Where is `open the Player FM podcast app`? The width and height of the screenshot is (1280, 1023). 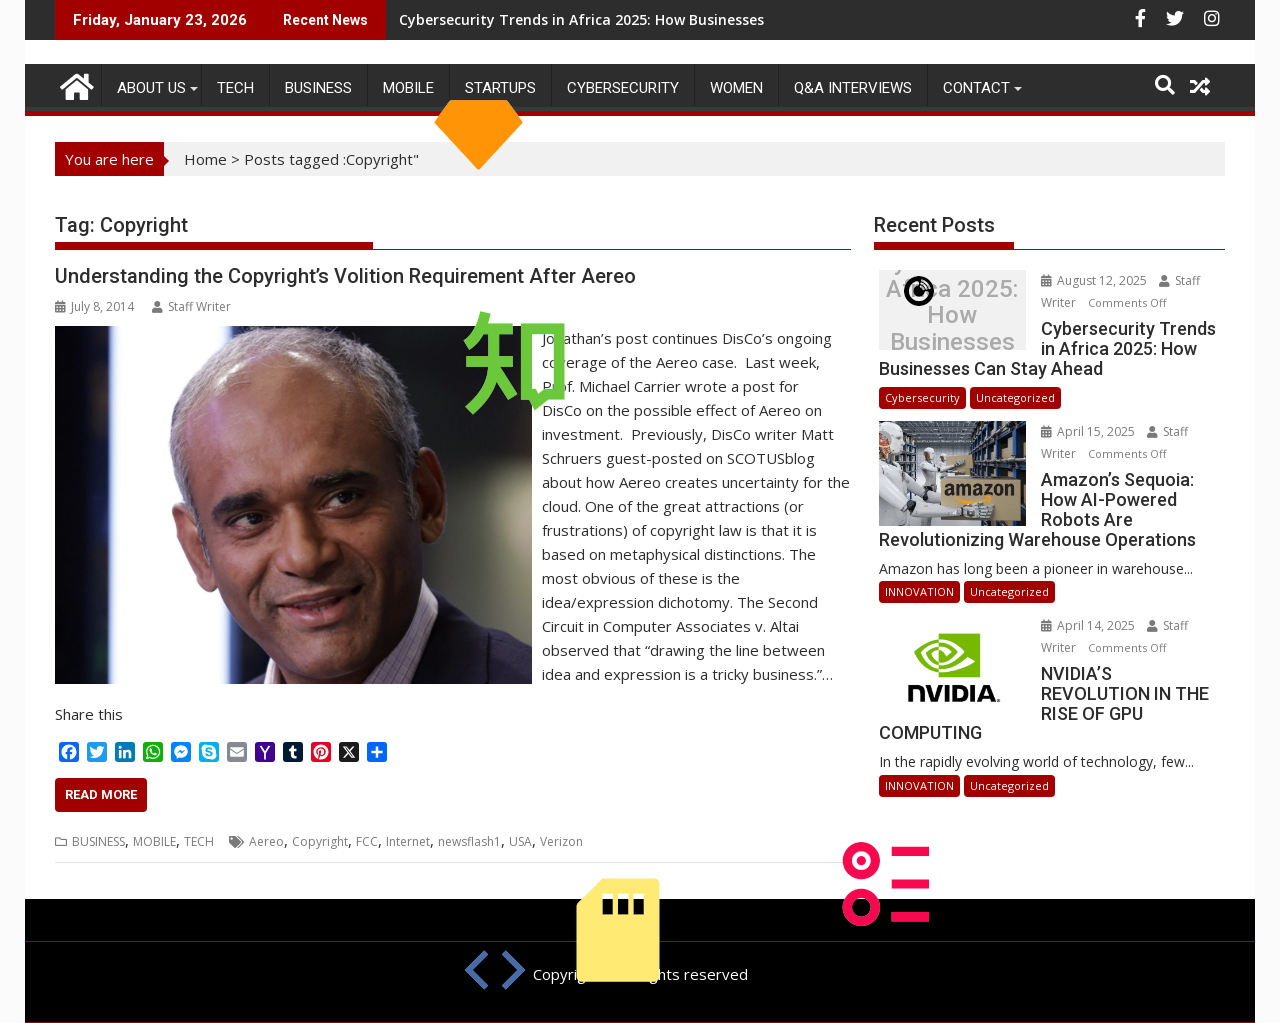
open the Player FM podcast app is located at coordinates (919, 291).